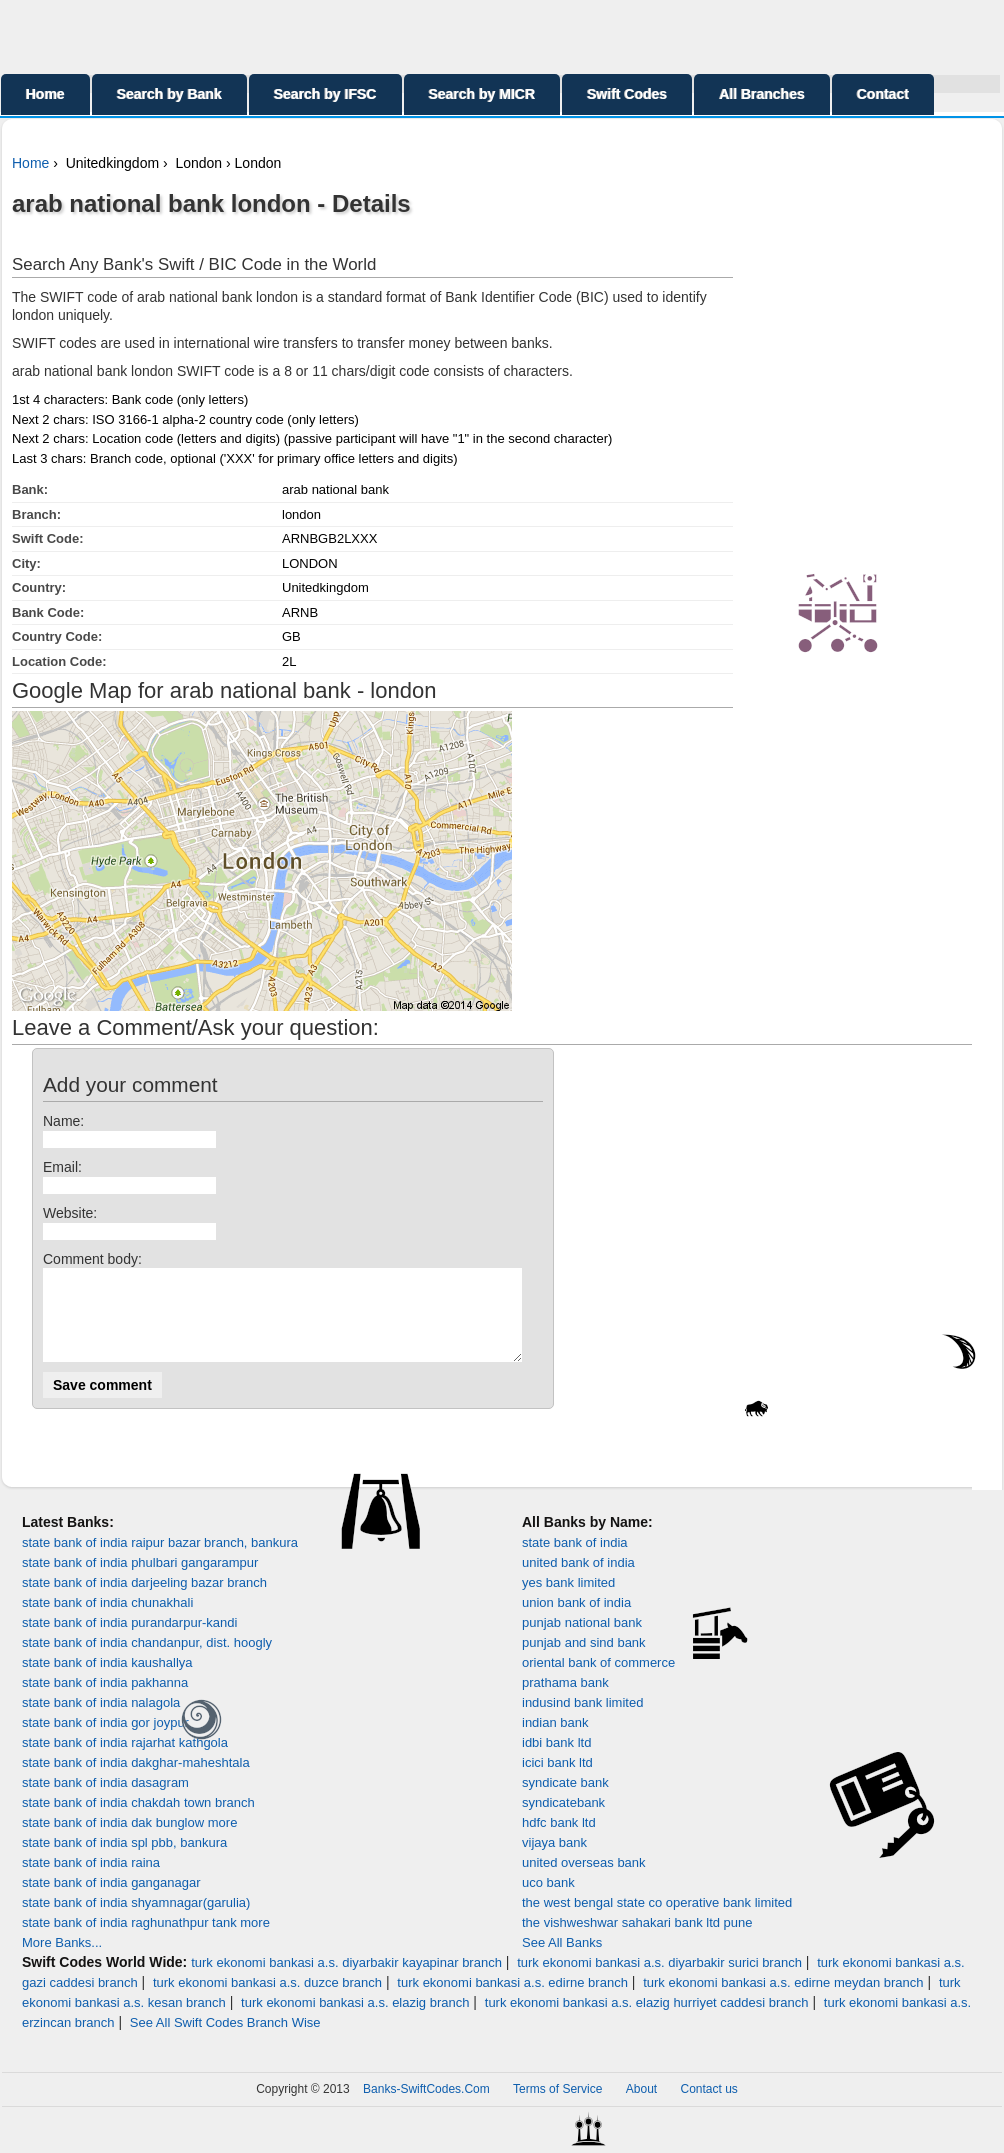 This screenshot has width=1004, height=2153. What do you see at coordinates (959, 1352) in the screenshot?
I see `indicates a slash or cutting attack action` at bounding box center [959, 1352].